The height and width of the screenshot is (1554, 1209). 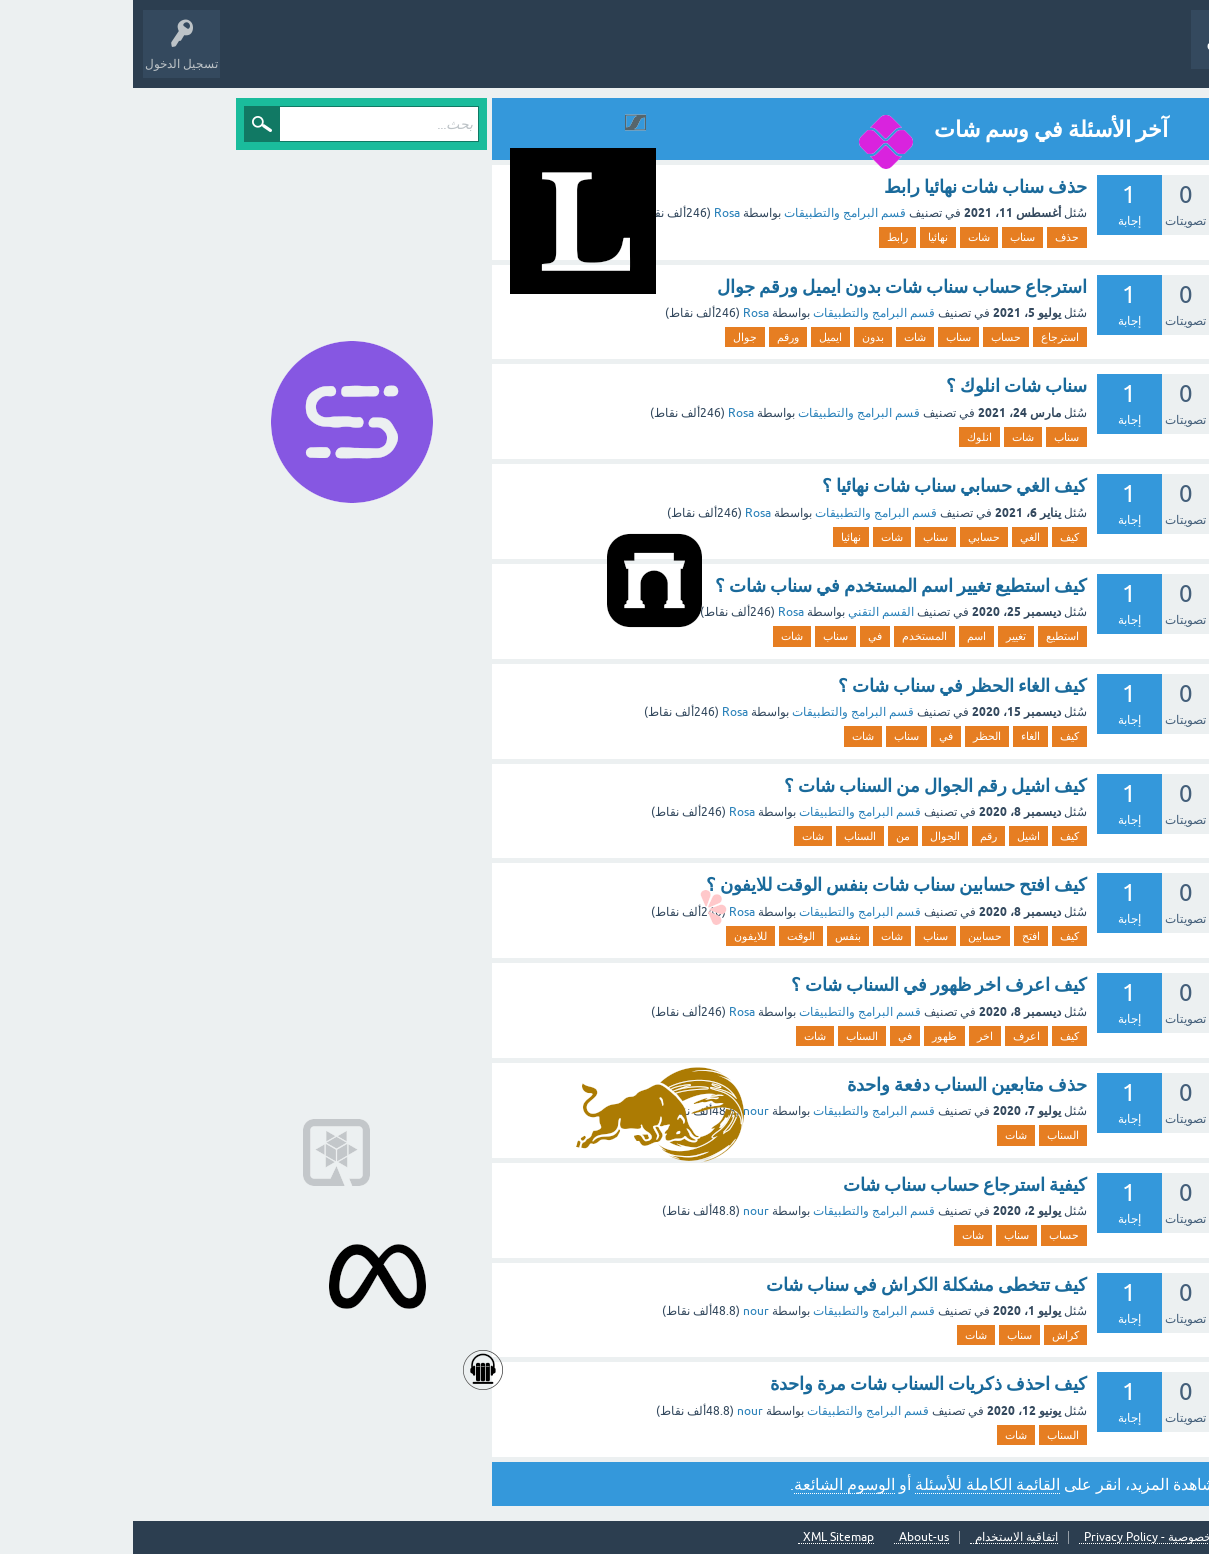 I want to click on visit the Lobsters link aggregation site, so click(x=583, y=221).